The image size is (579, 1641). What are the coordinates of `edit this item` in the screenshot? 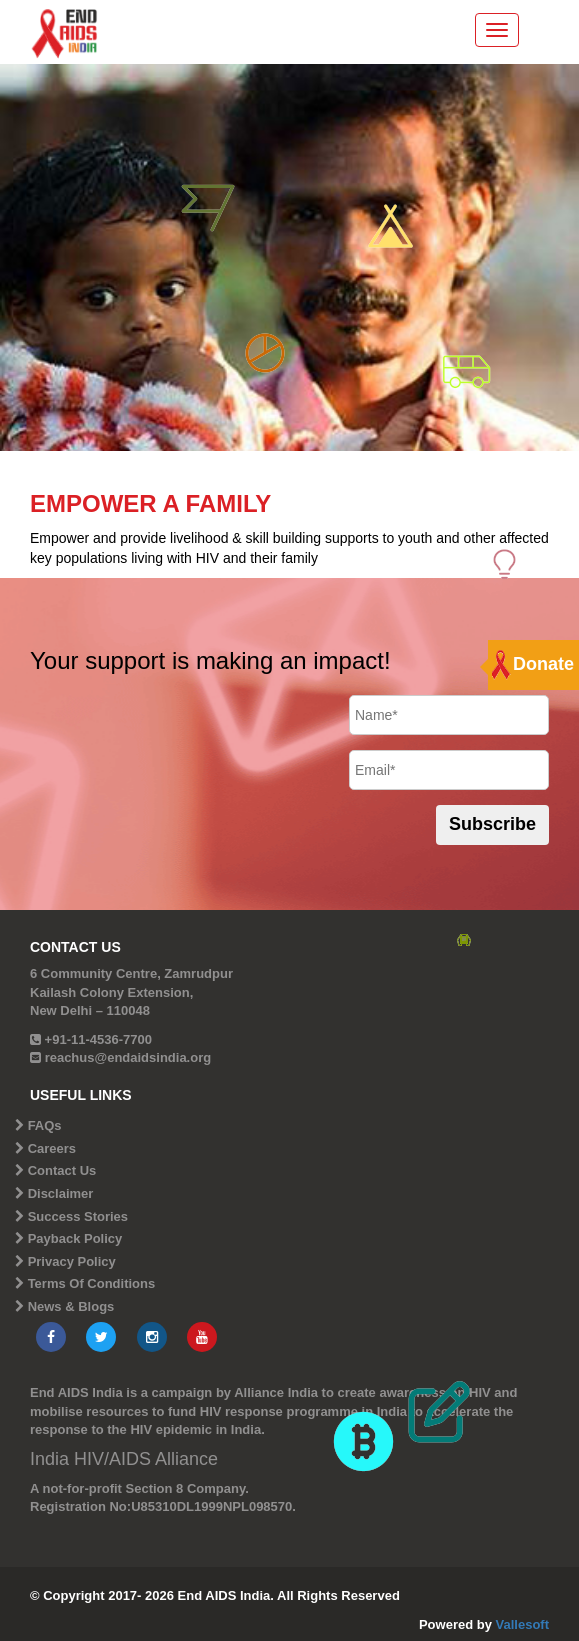 It's located at (439, 1411).